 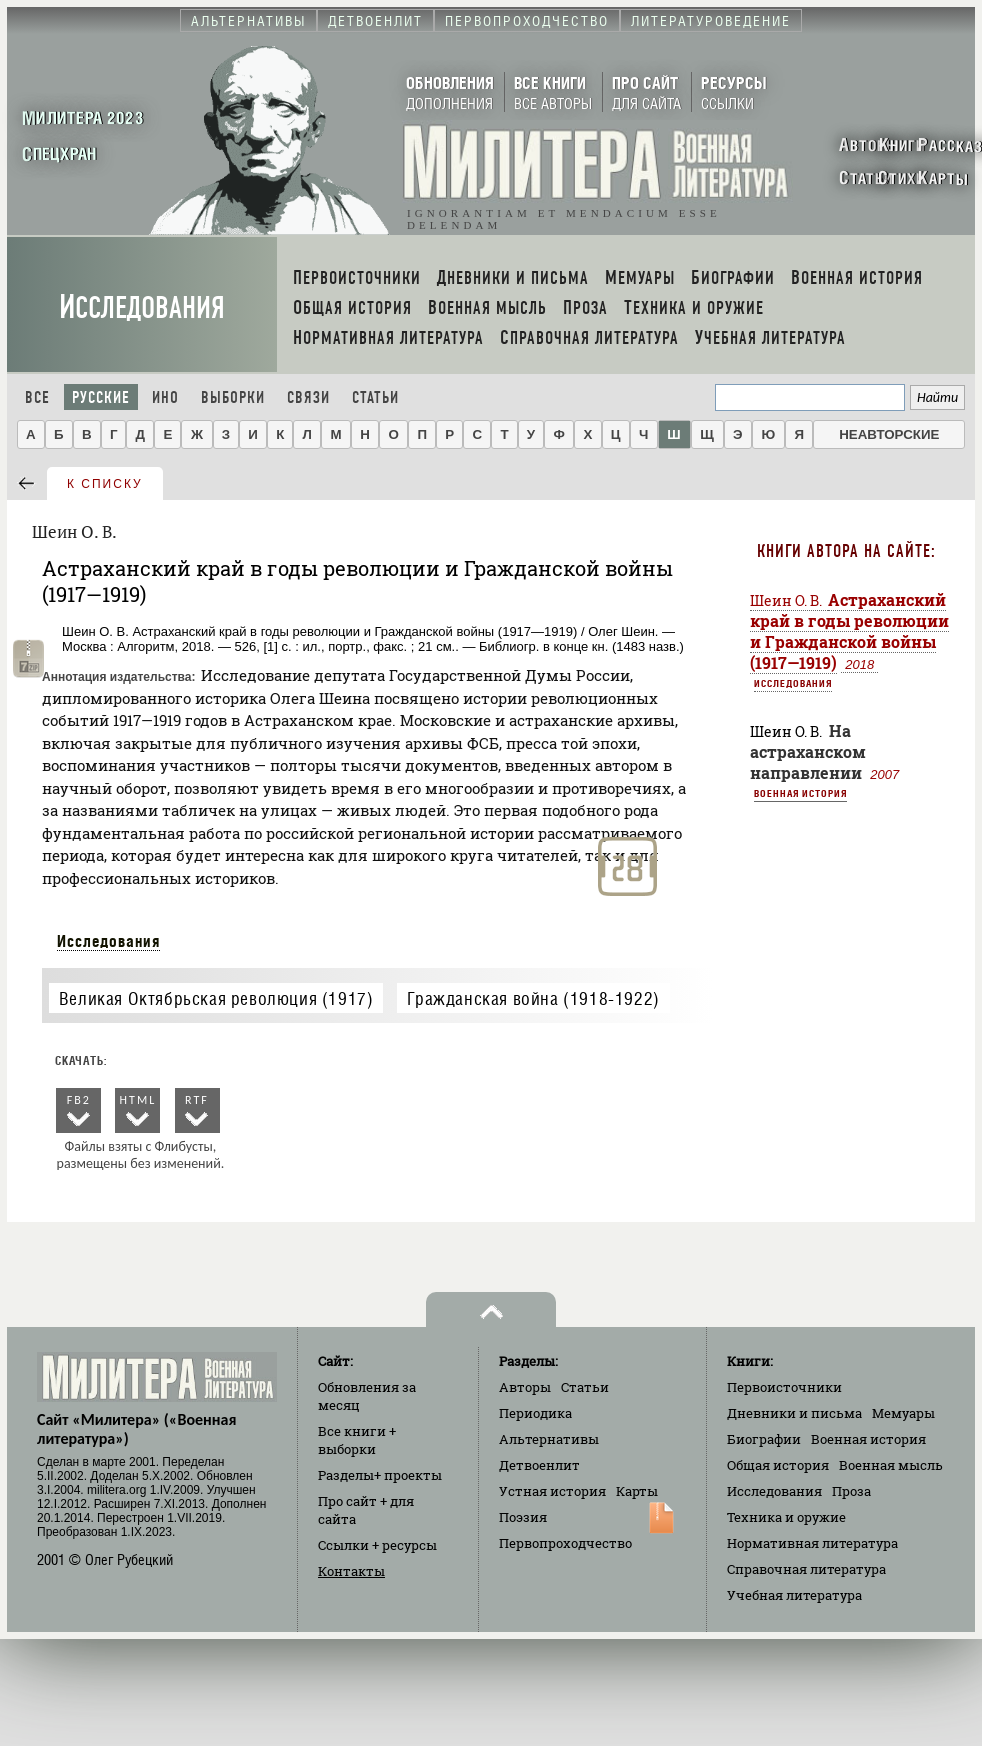 What do you see at coordinates (28, 658) in the screenshot?
I see `a 7z compressed archive file` at bounding box center [28, 658].